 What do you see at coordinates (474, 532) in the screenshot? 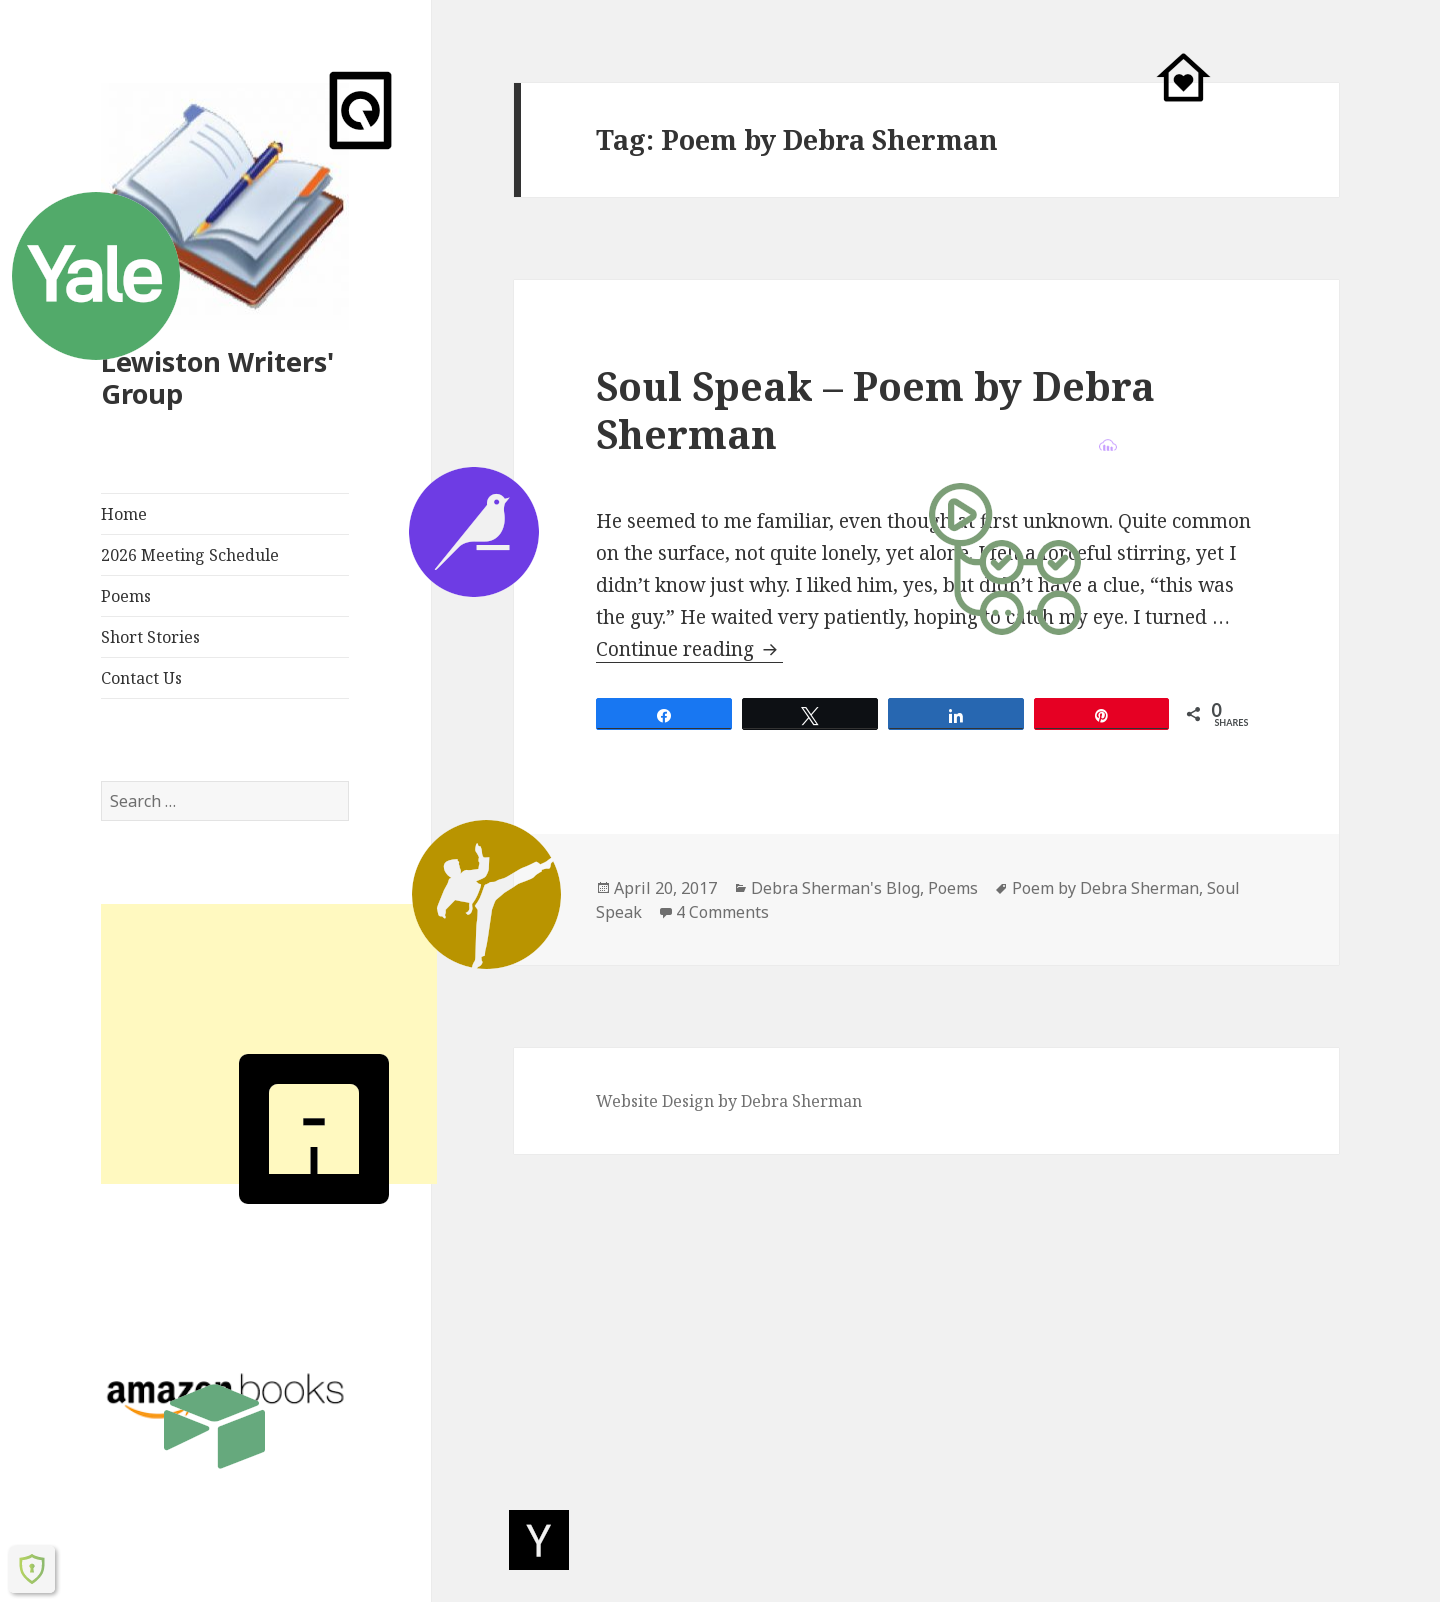
I see `open Dataiku application` at bounding box center [474, 532].